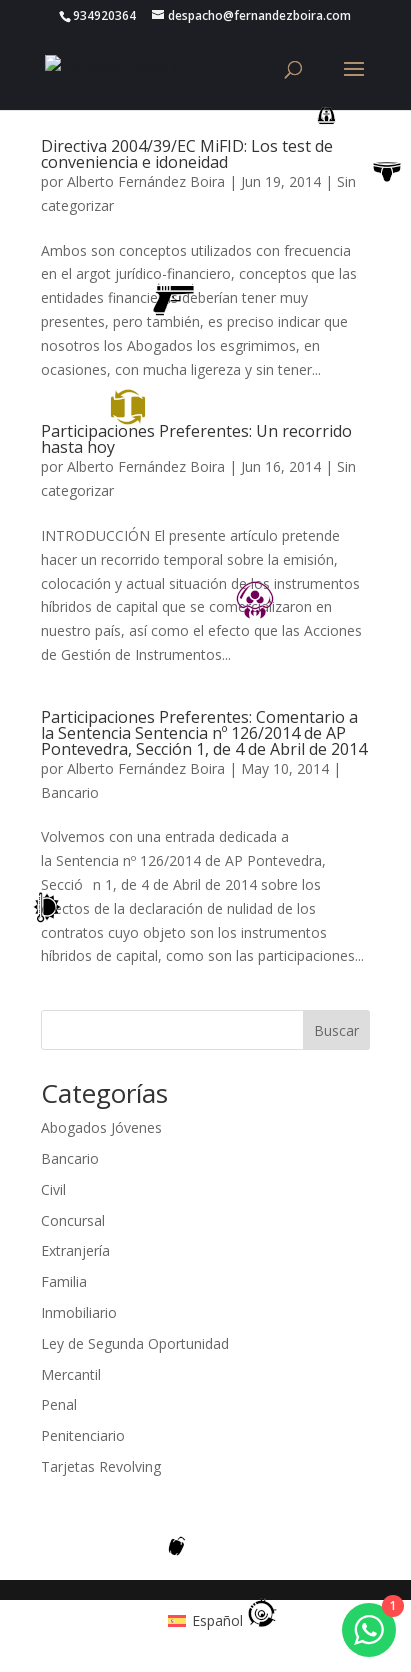  Describe the element at coordinates (387, 170) in the screenshot. I see `browse underwear or intimate apparel category` at that location.